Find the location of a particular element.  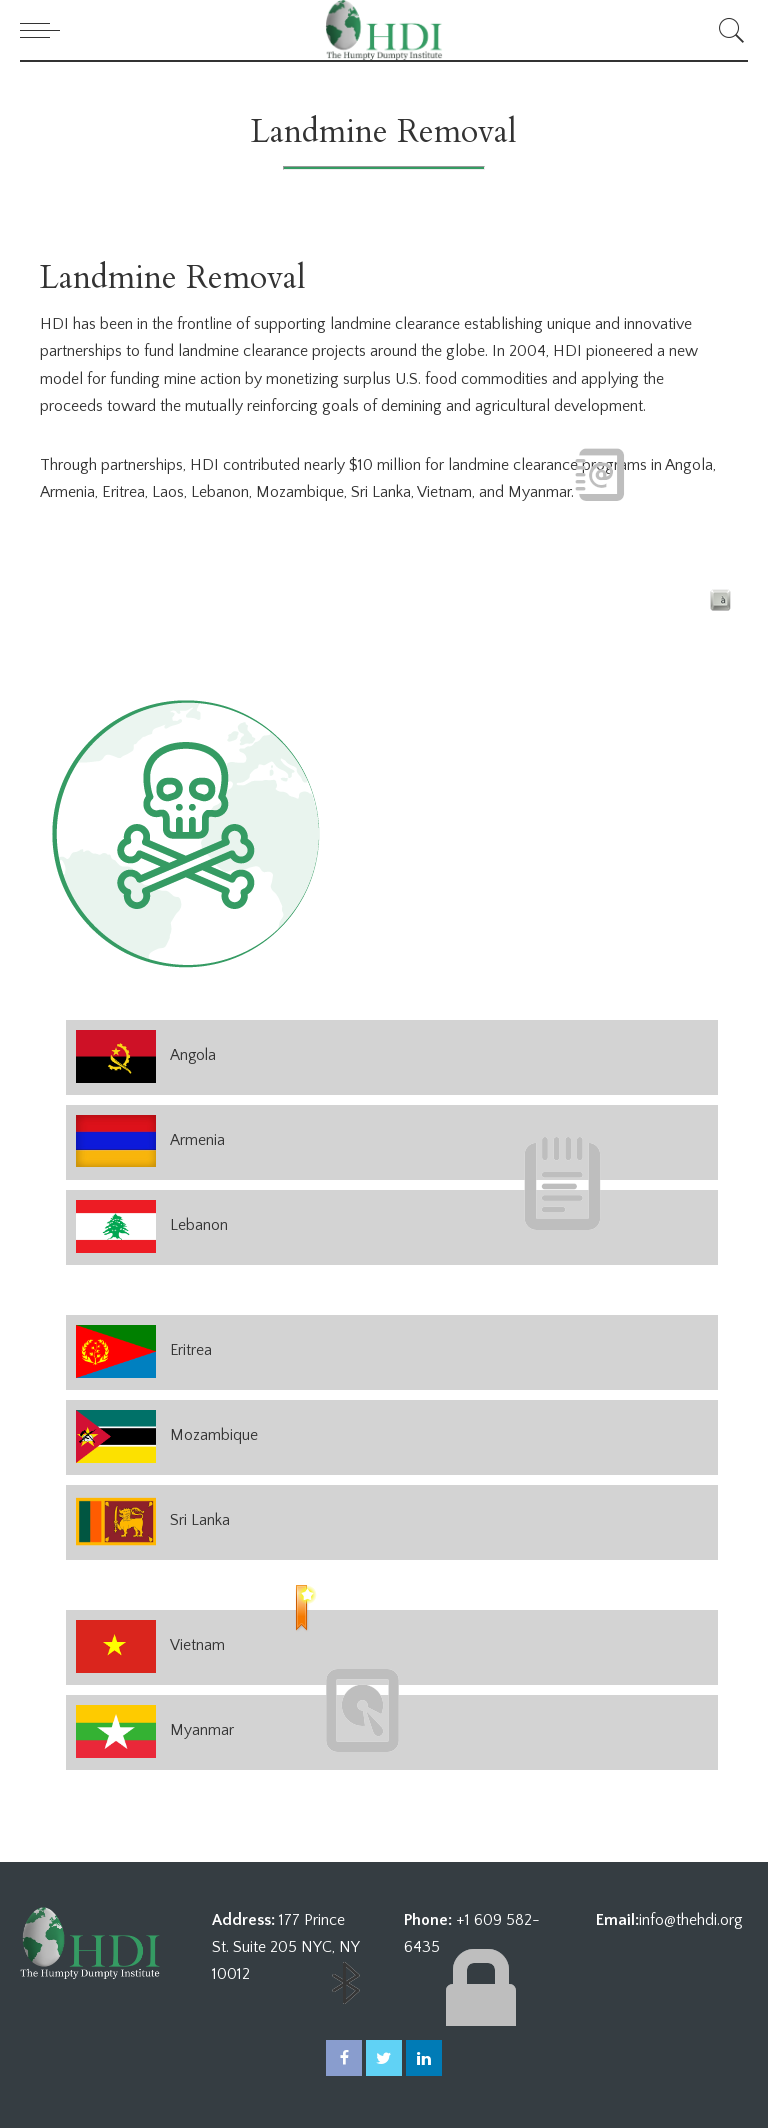

open text editor application is located at coordinates (559, 1183).